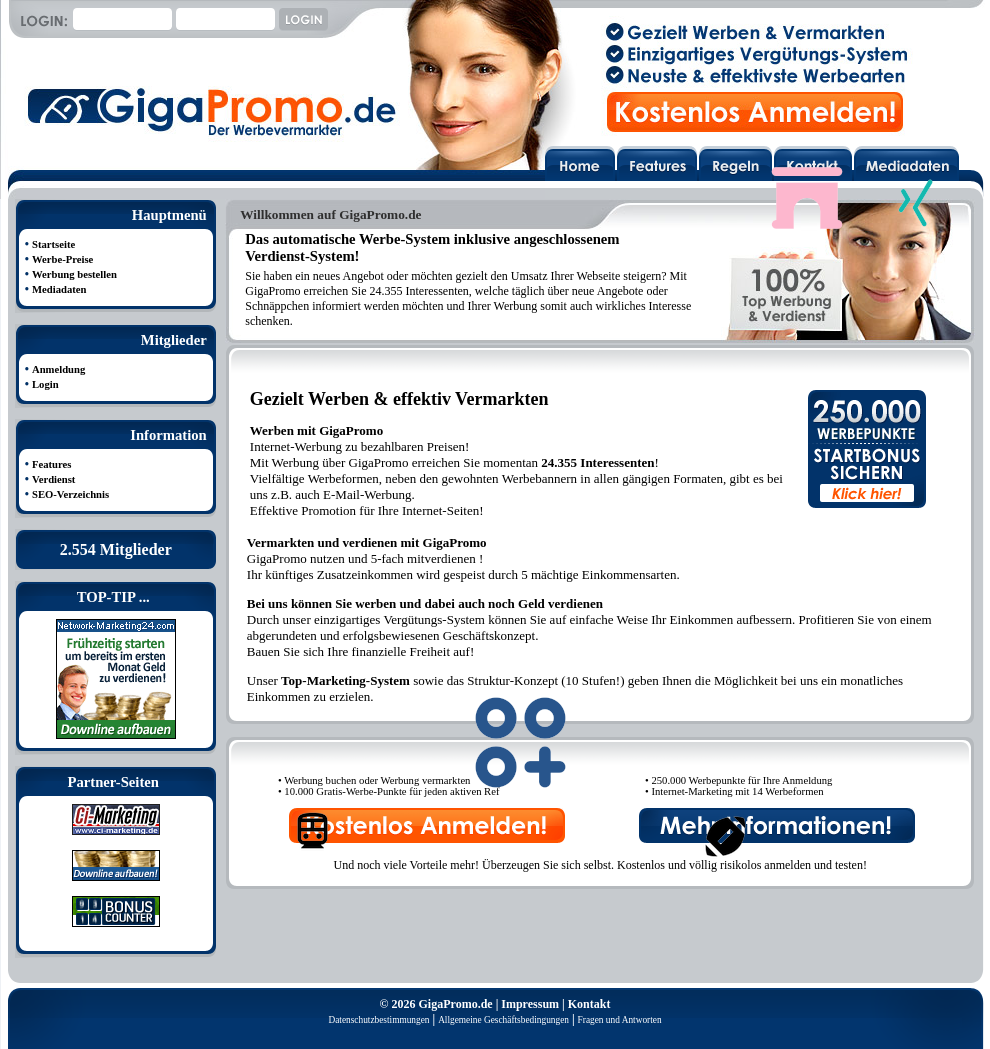 This screenshot has width=990, height=1049. What do you see at coordinates (807, 198) in the screenshot?
I see `view architectural landmarks or monuments` at bounding box center [807, 198].